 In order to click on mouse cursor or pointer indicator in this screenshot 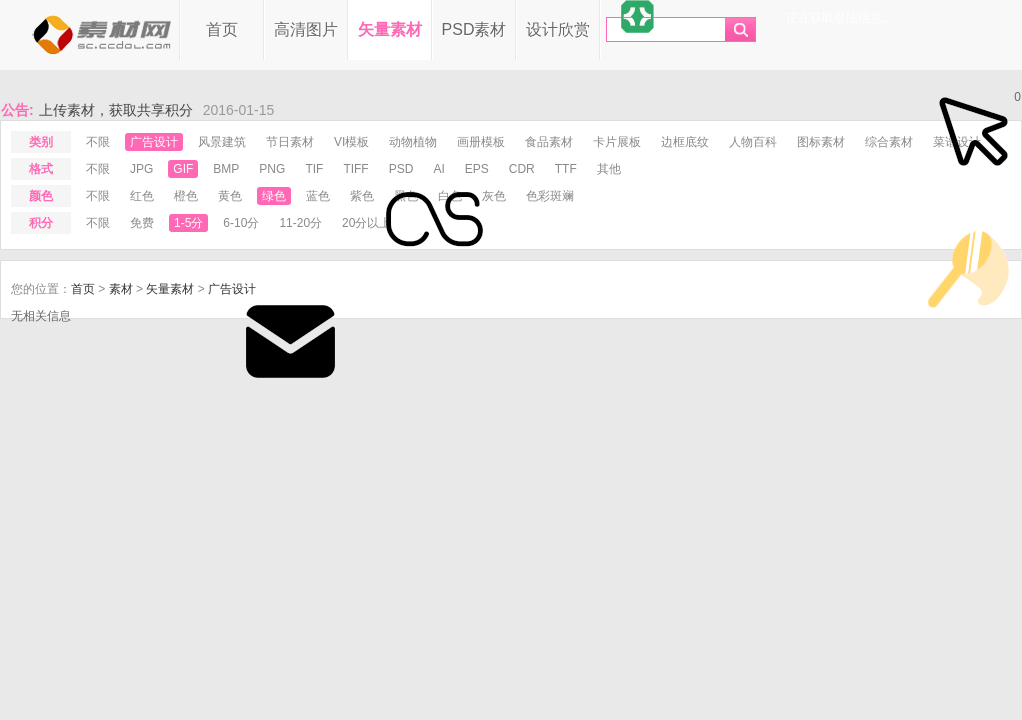, I will do `click(973, 131)`.